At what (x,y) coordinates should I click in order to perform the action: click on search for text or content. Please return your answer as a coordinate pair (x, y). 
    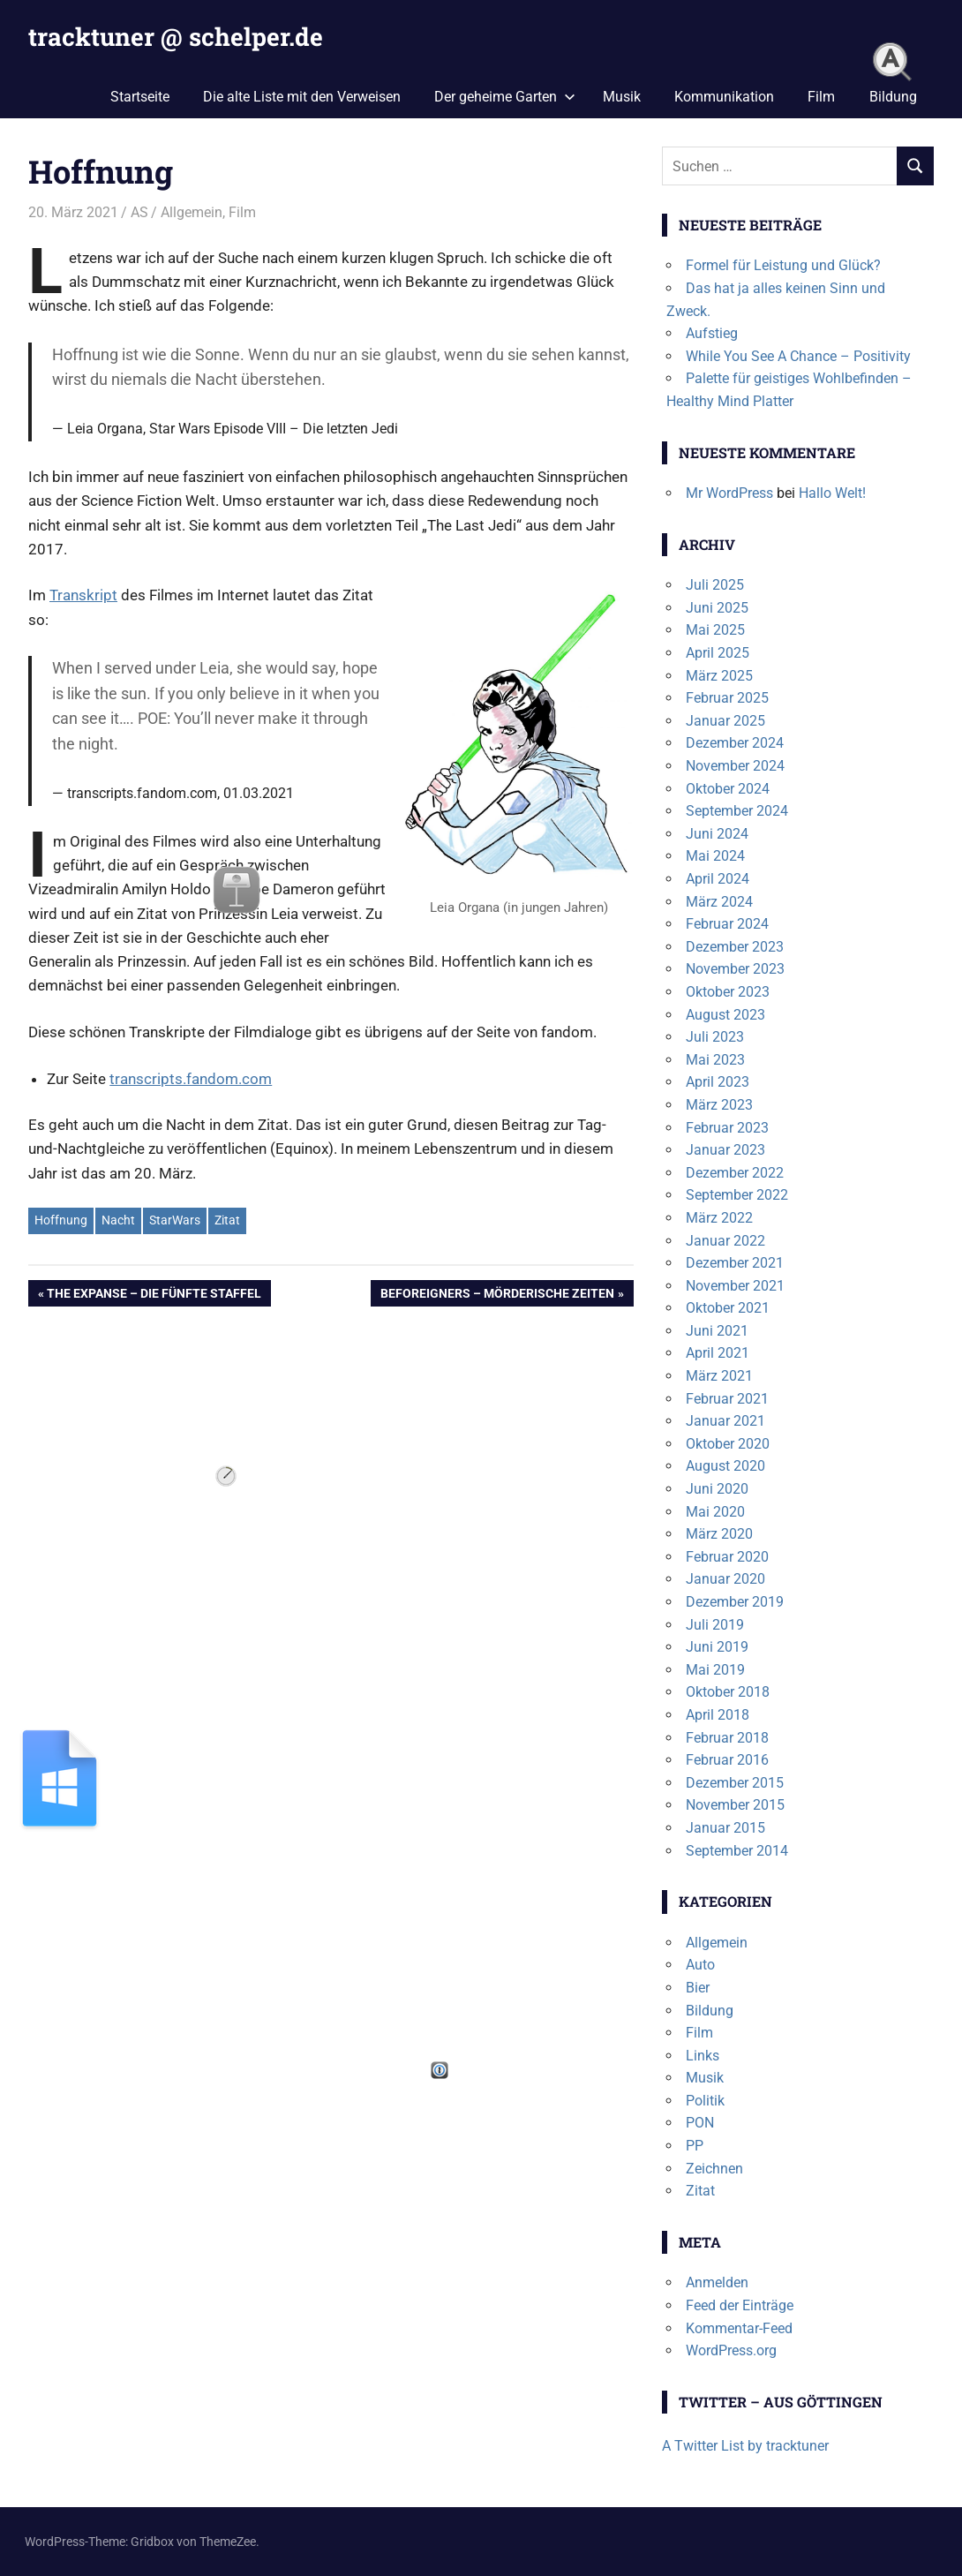
    Looking at the image, I should click on (892, 62).